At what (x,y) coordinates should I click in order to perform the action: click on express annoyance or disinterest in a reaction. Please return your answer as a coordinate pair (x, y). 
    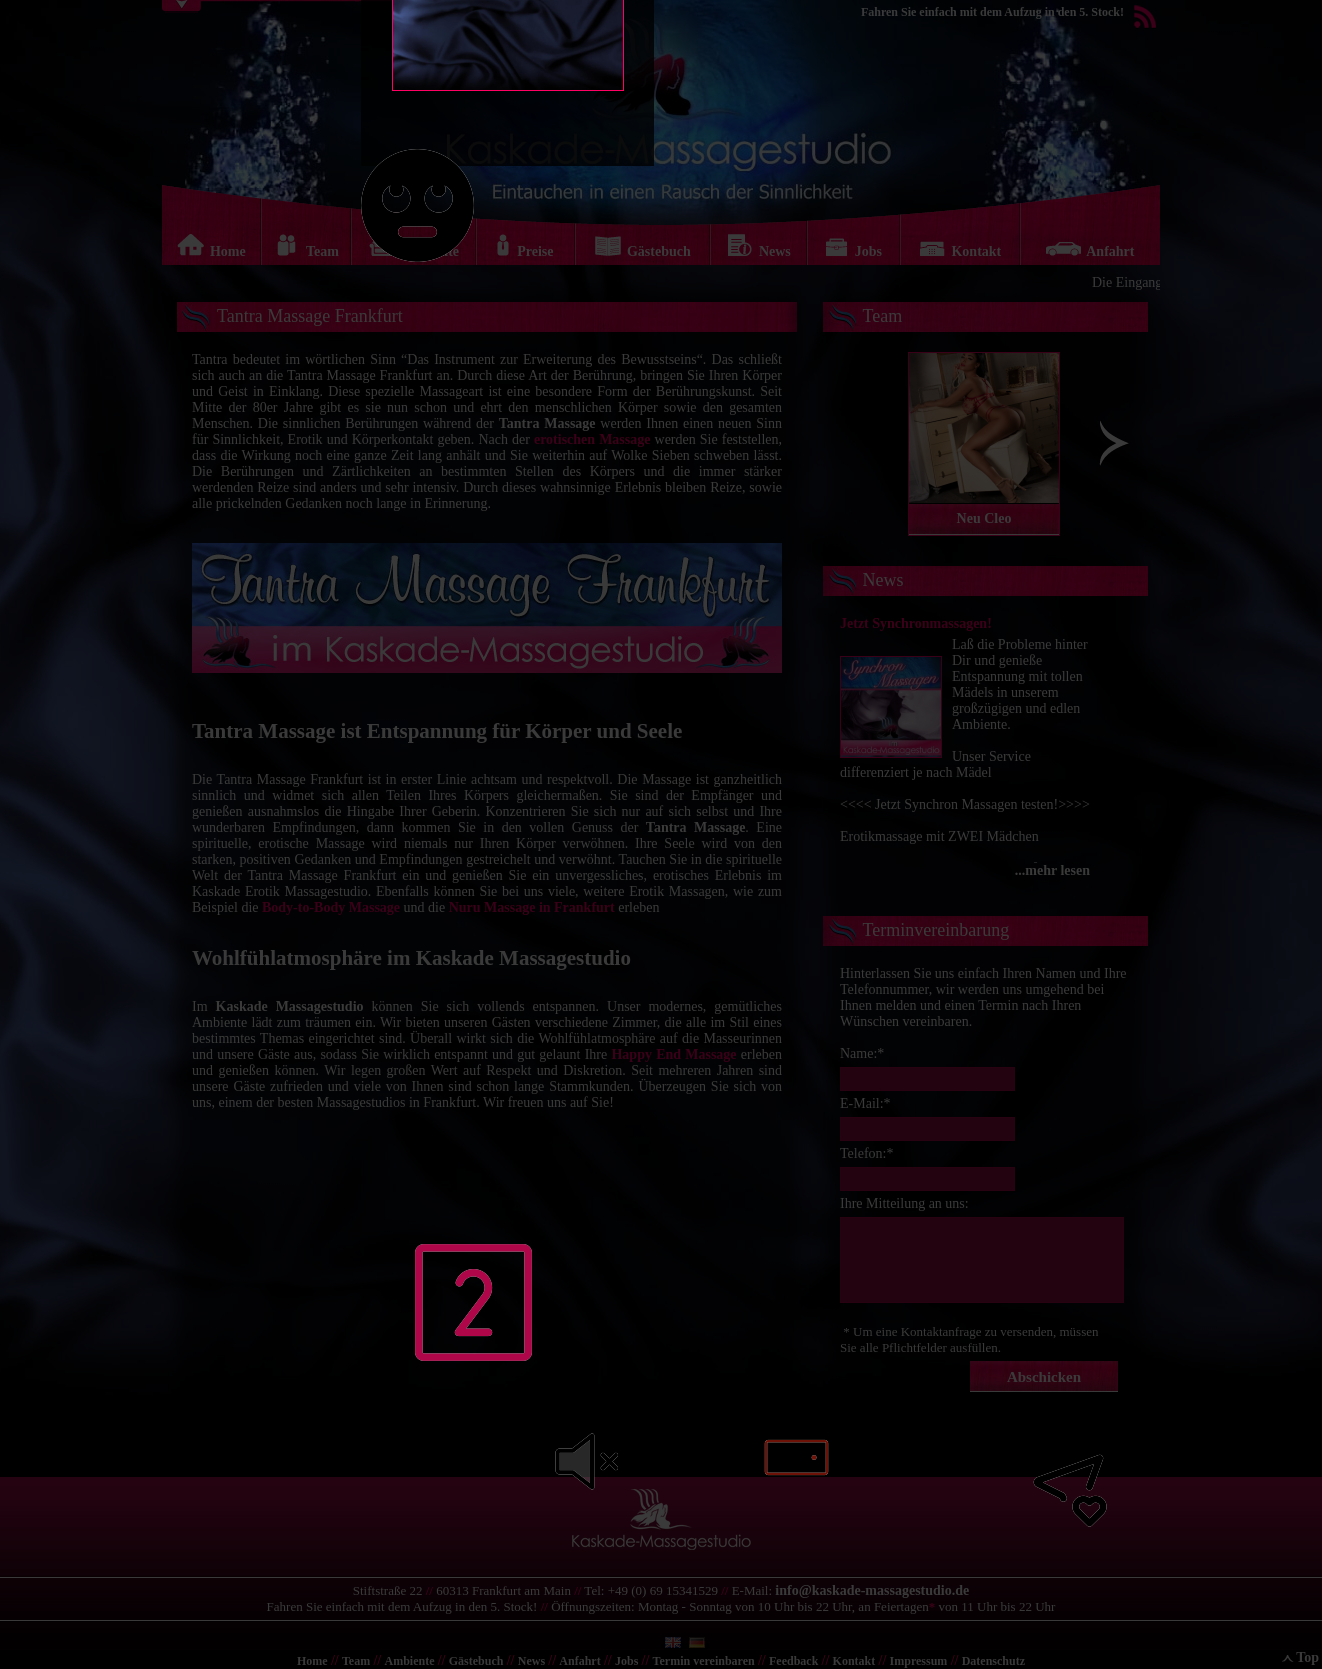
    Looking at the image, I should click on (417, 205).